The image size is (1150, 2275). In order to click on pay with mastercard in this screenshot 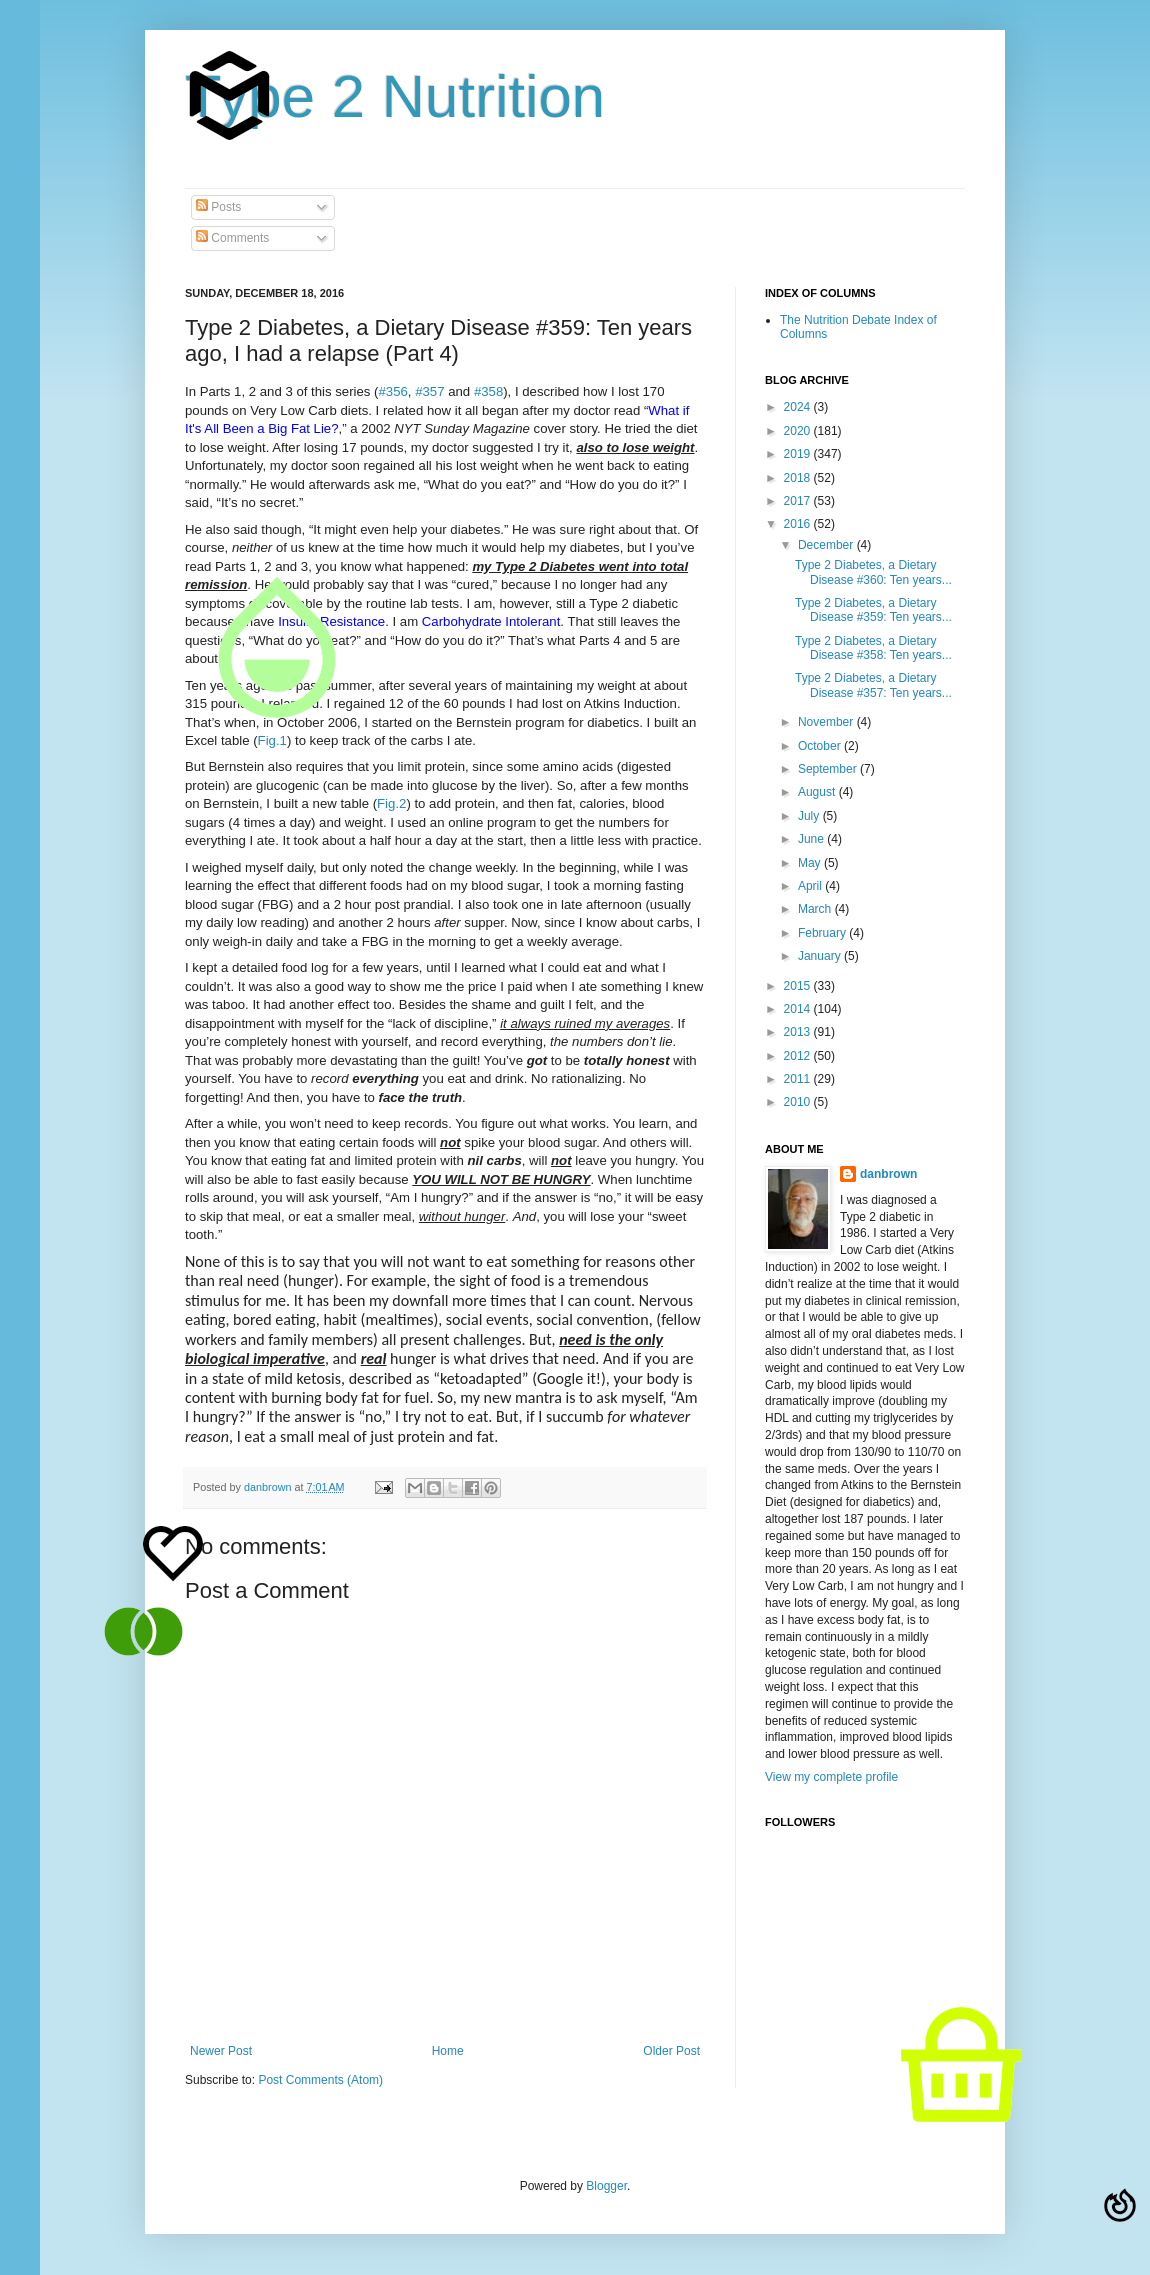, I will do `click(143, 1631)`.